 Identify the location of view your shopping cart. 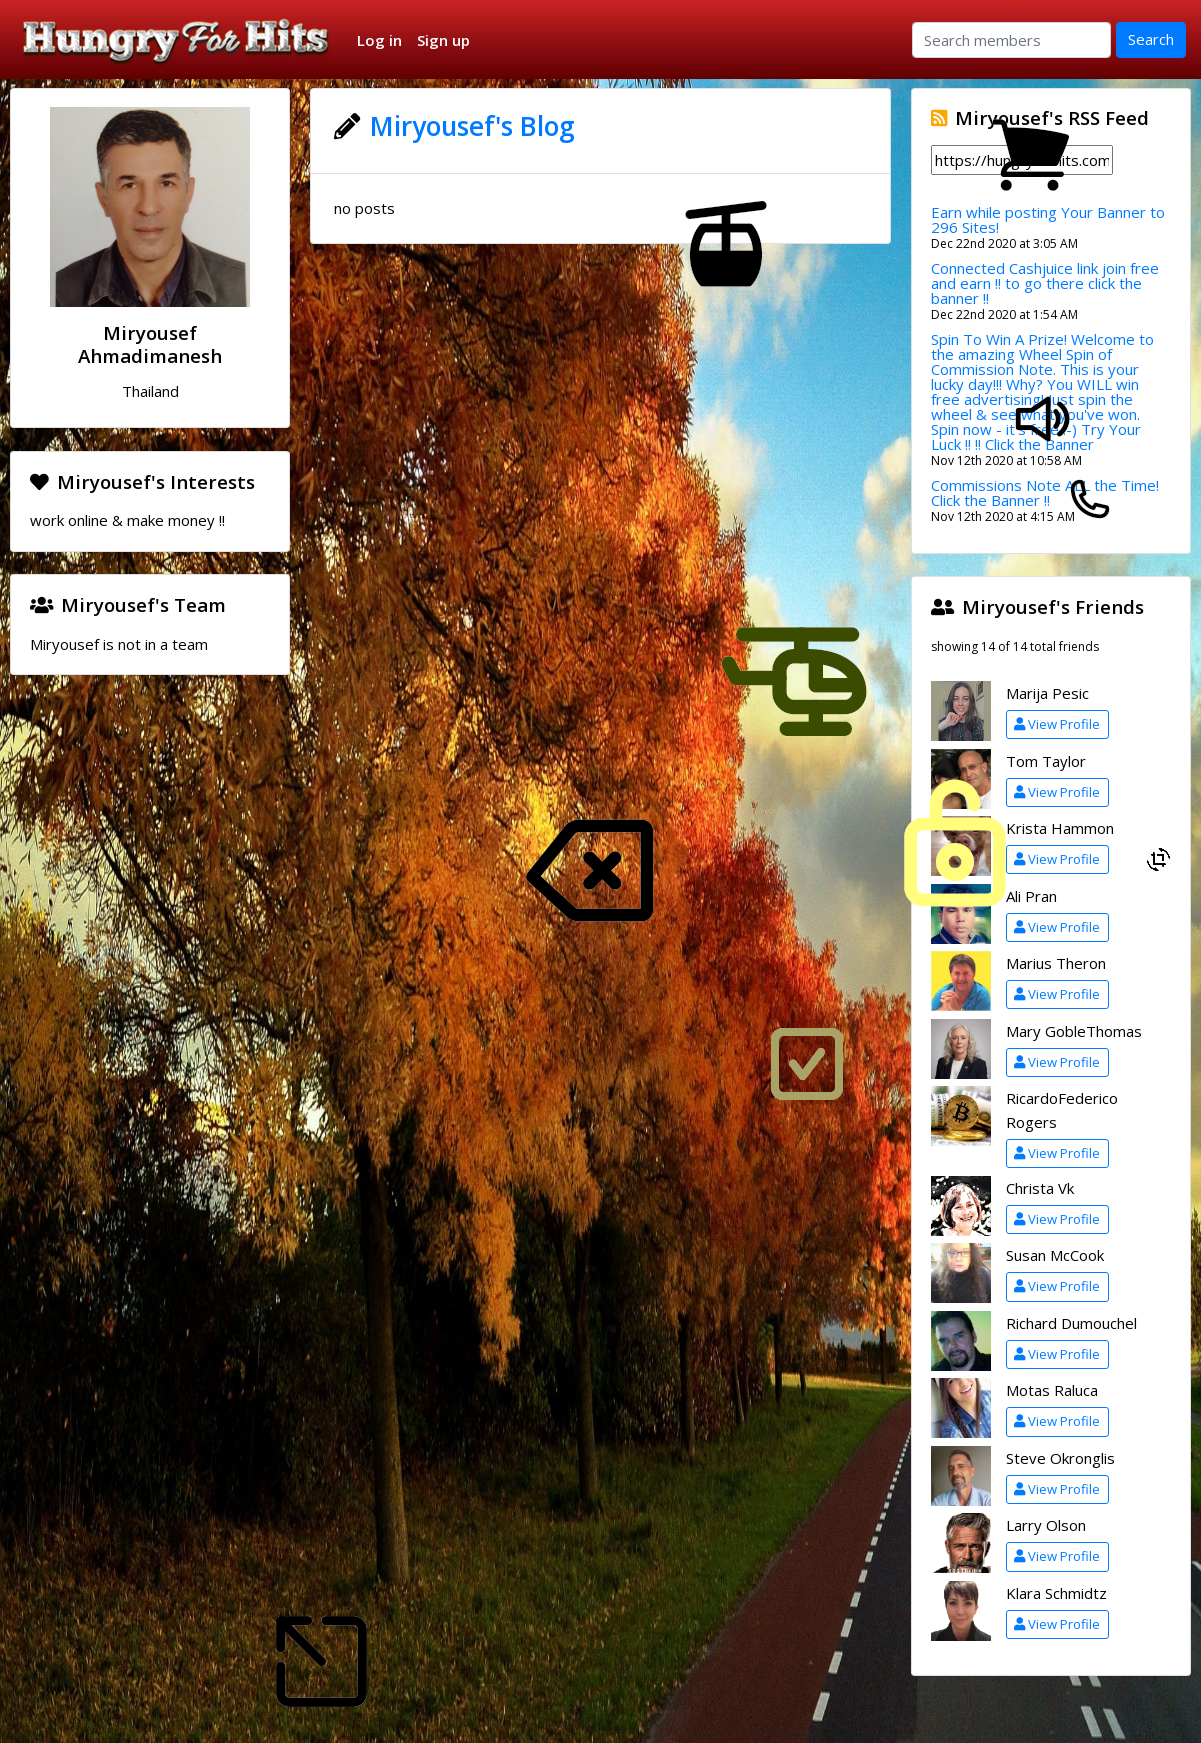
(1031, 155).